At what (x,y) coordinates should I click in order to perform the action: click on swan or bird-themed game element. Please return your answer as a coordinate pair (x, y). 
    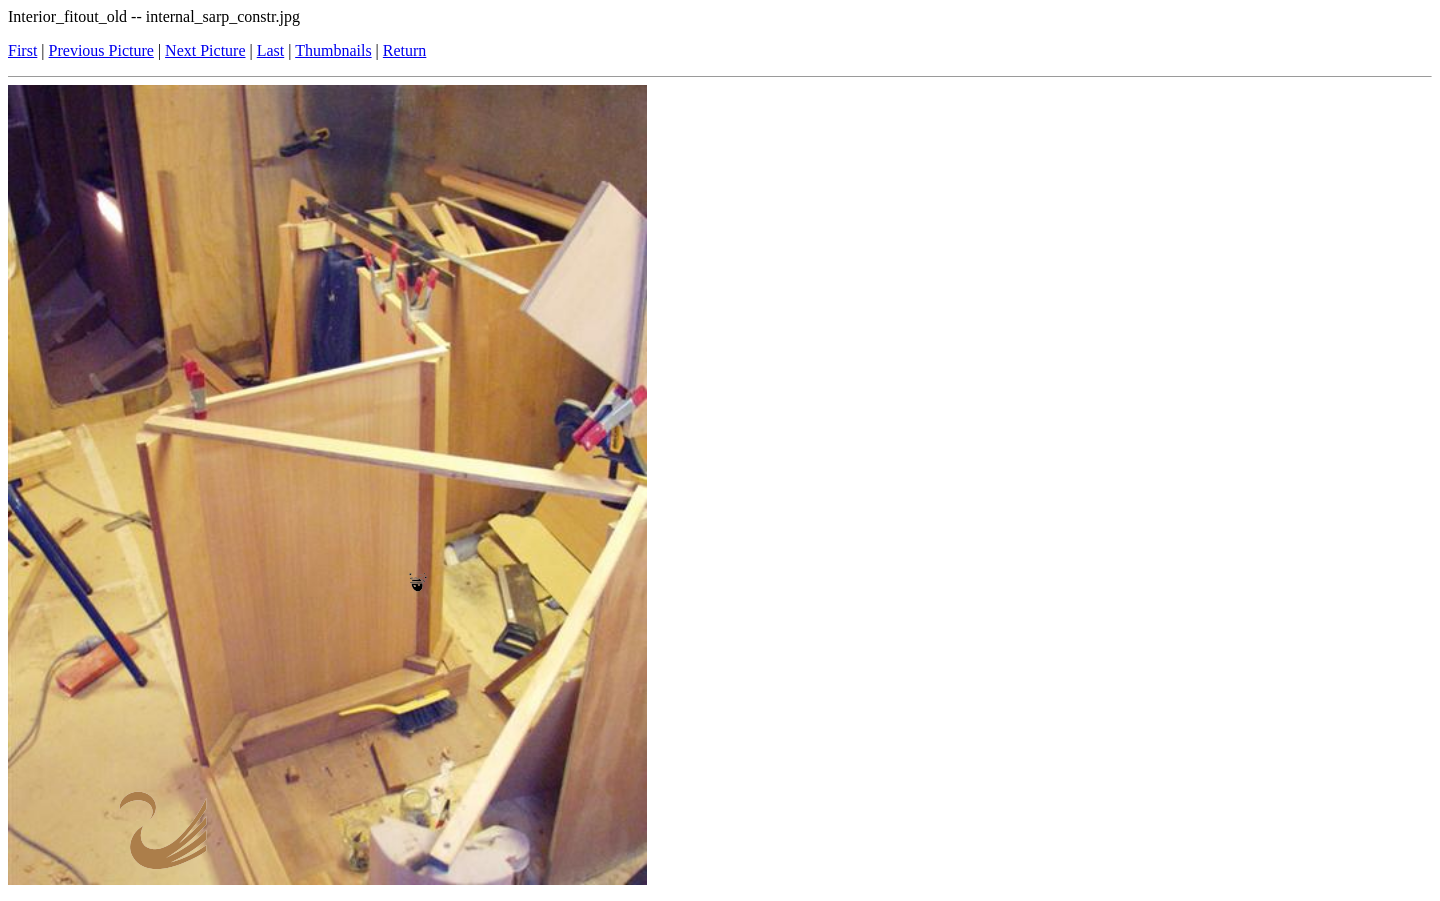
    Looking at the image, I should click on (163, 826).